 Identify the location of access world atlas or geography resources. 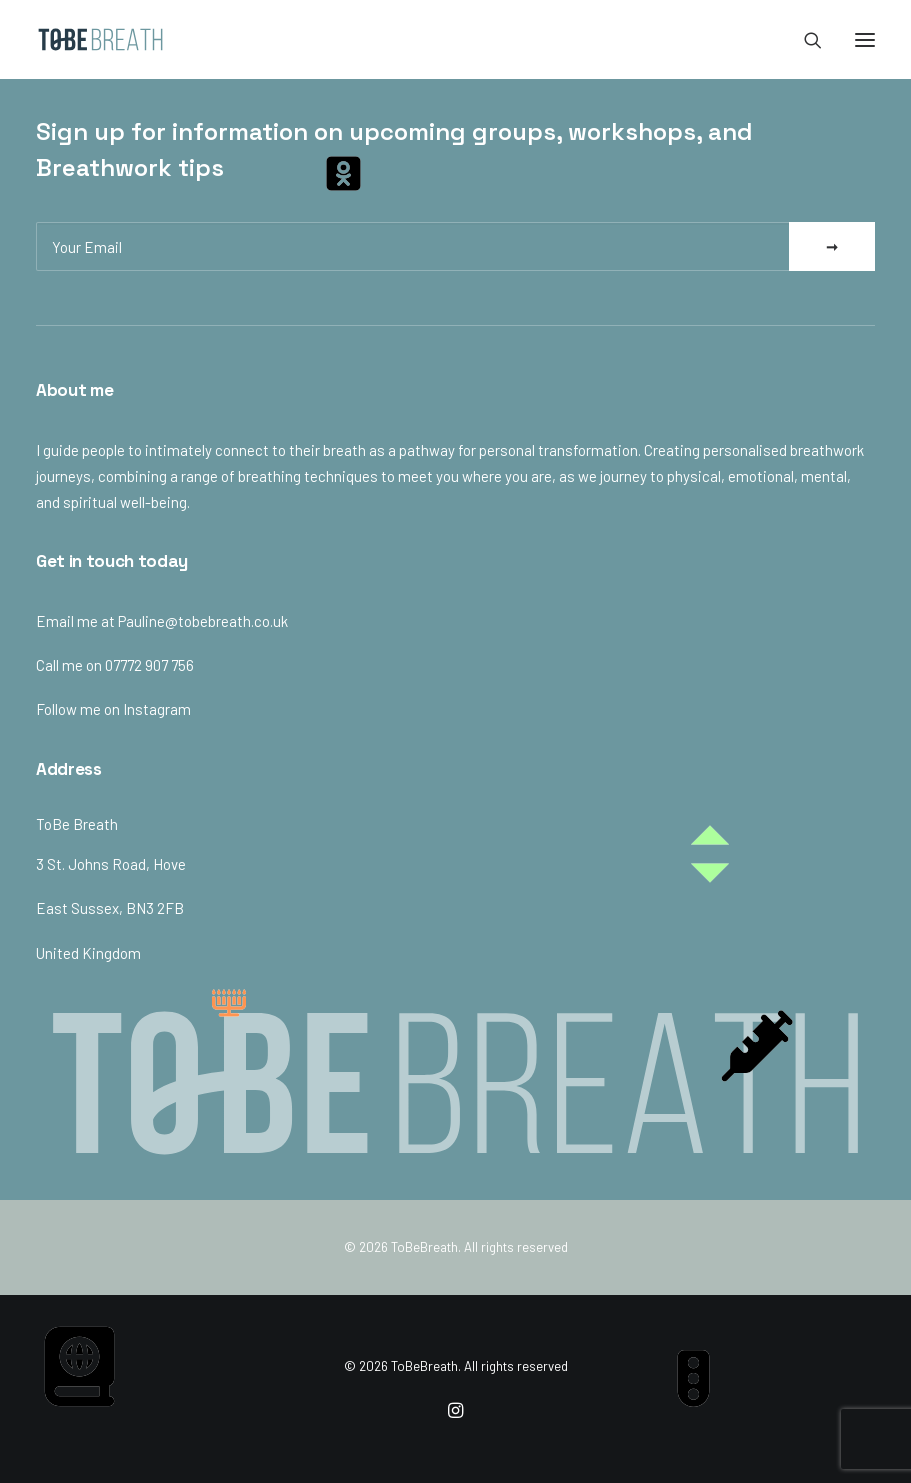
(79, 1366).